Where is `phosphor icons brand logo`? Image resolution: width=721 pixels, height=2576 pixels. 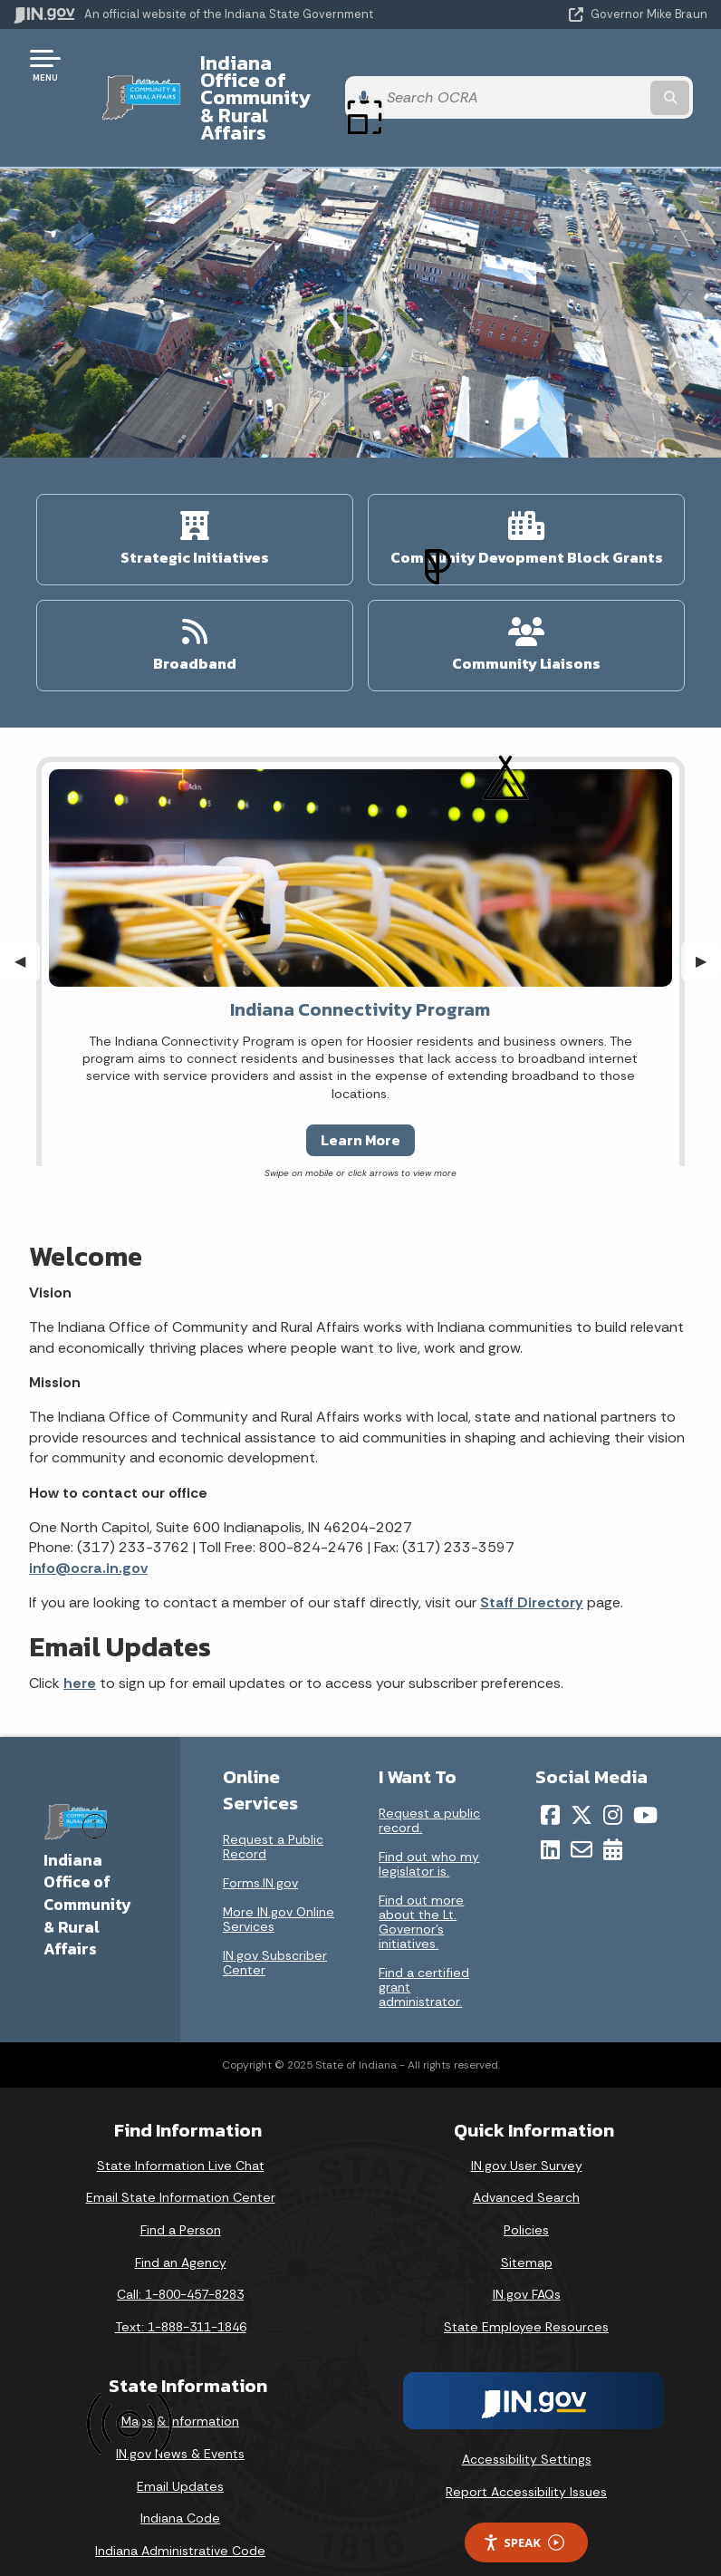
phosphor icons brand logo is located at coordinates (435, 564).